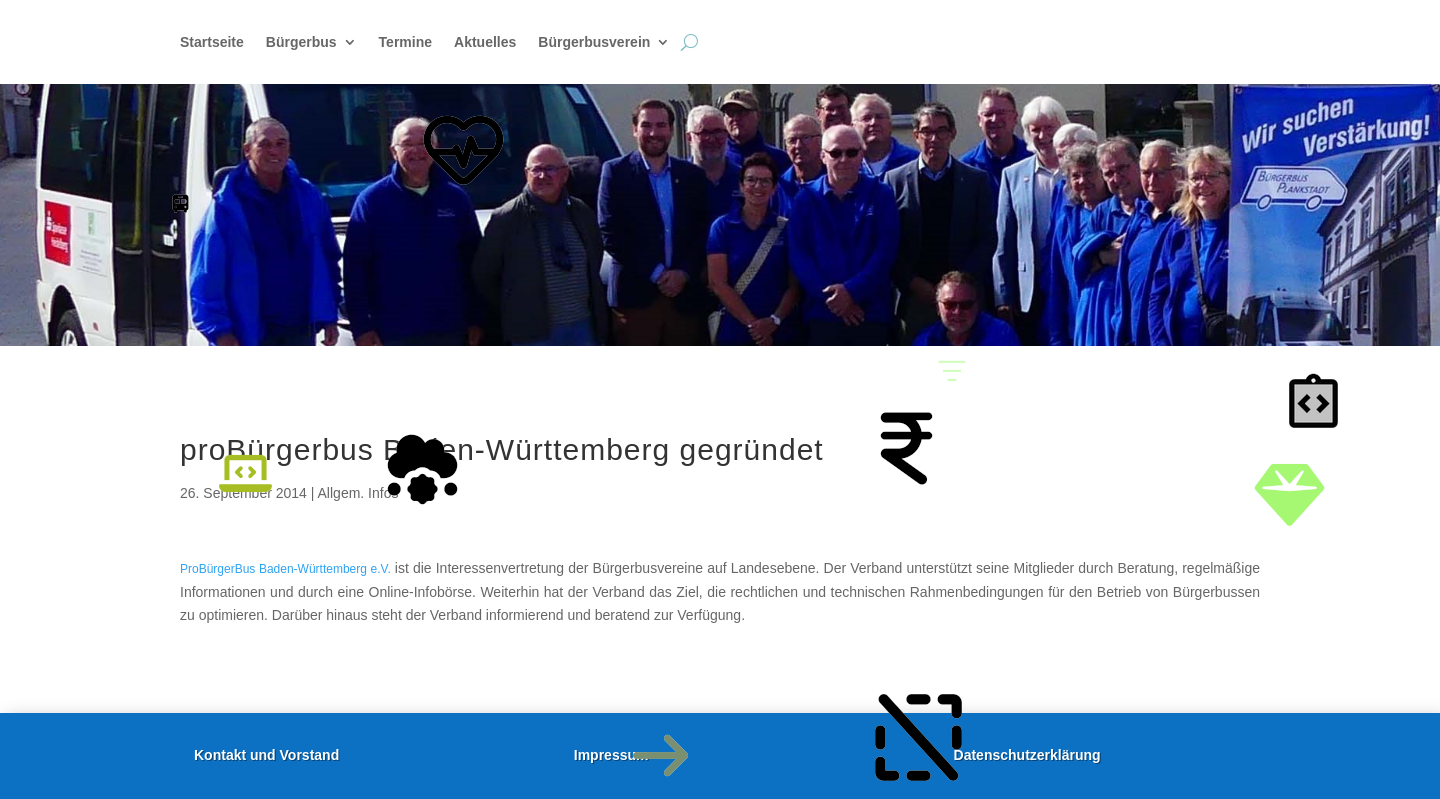 The width and height of the screenshot is (1440, 799). I want to click on indicates premium or valuable content, so click(1289, 495).